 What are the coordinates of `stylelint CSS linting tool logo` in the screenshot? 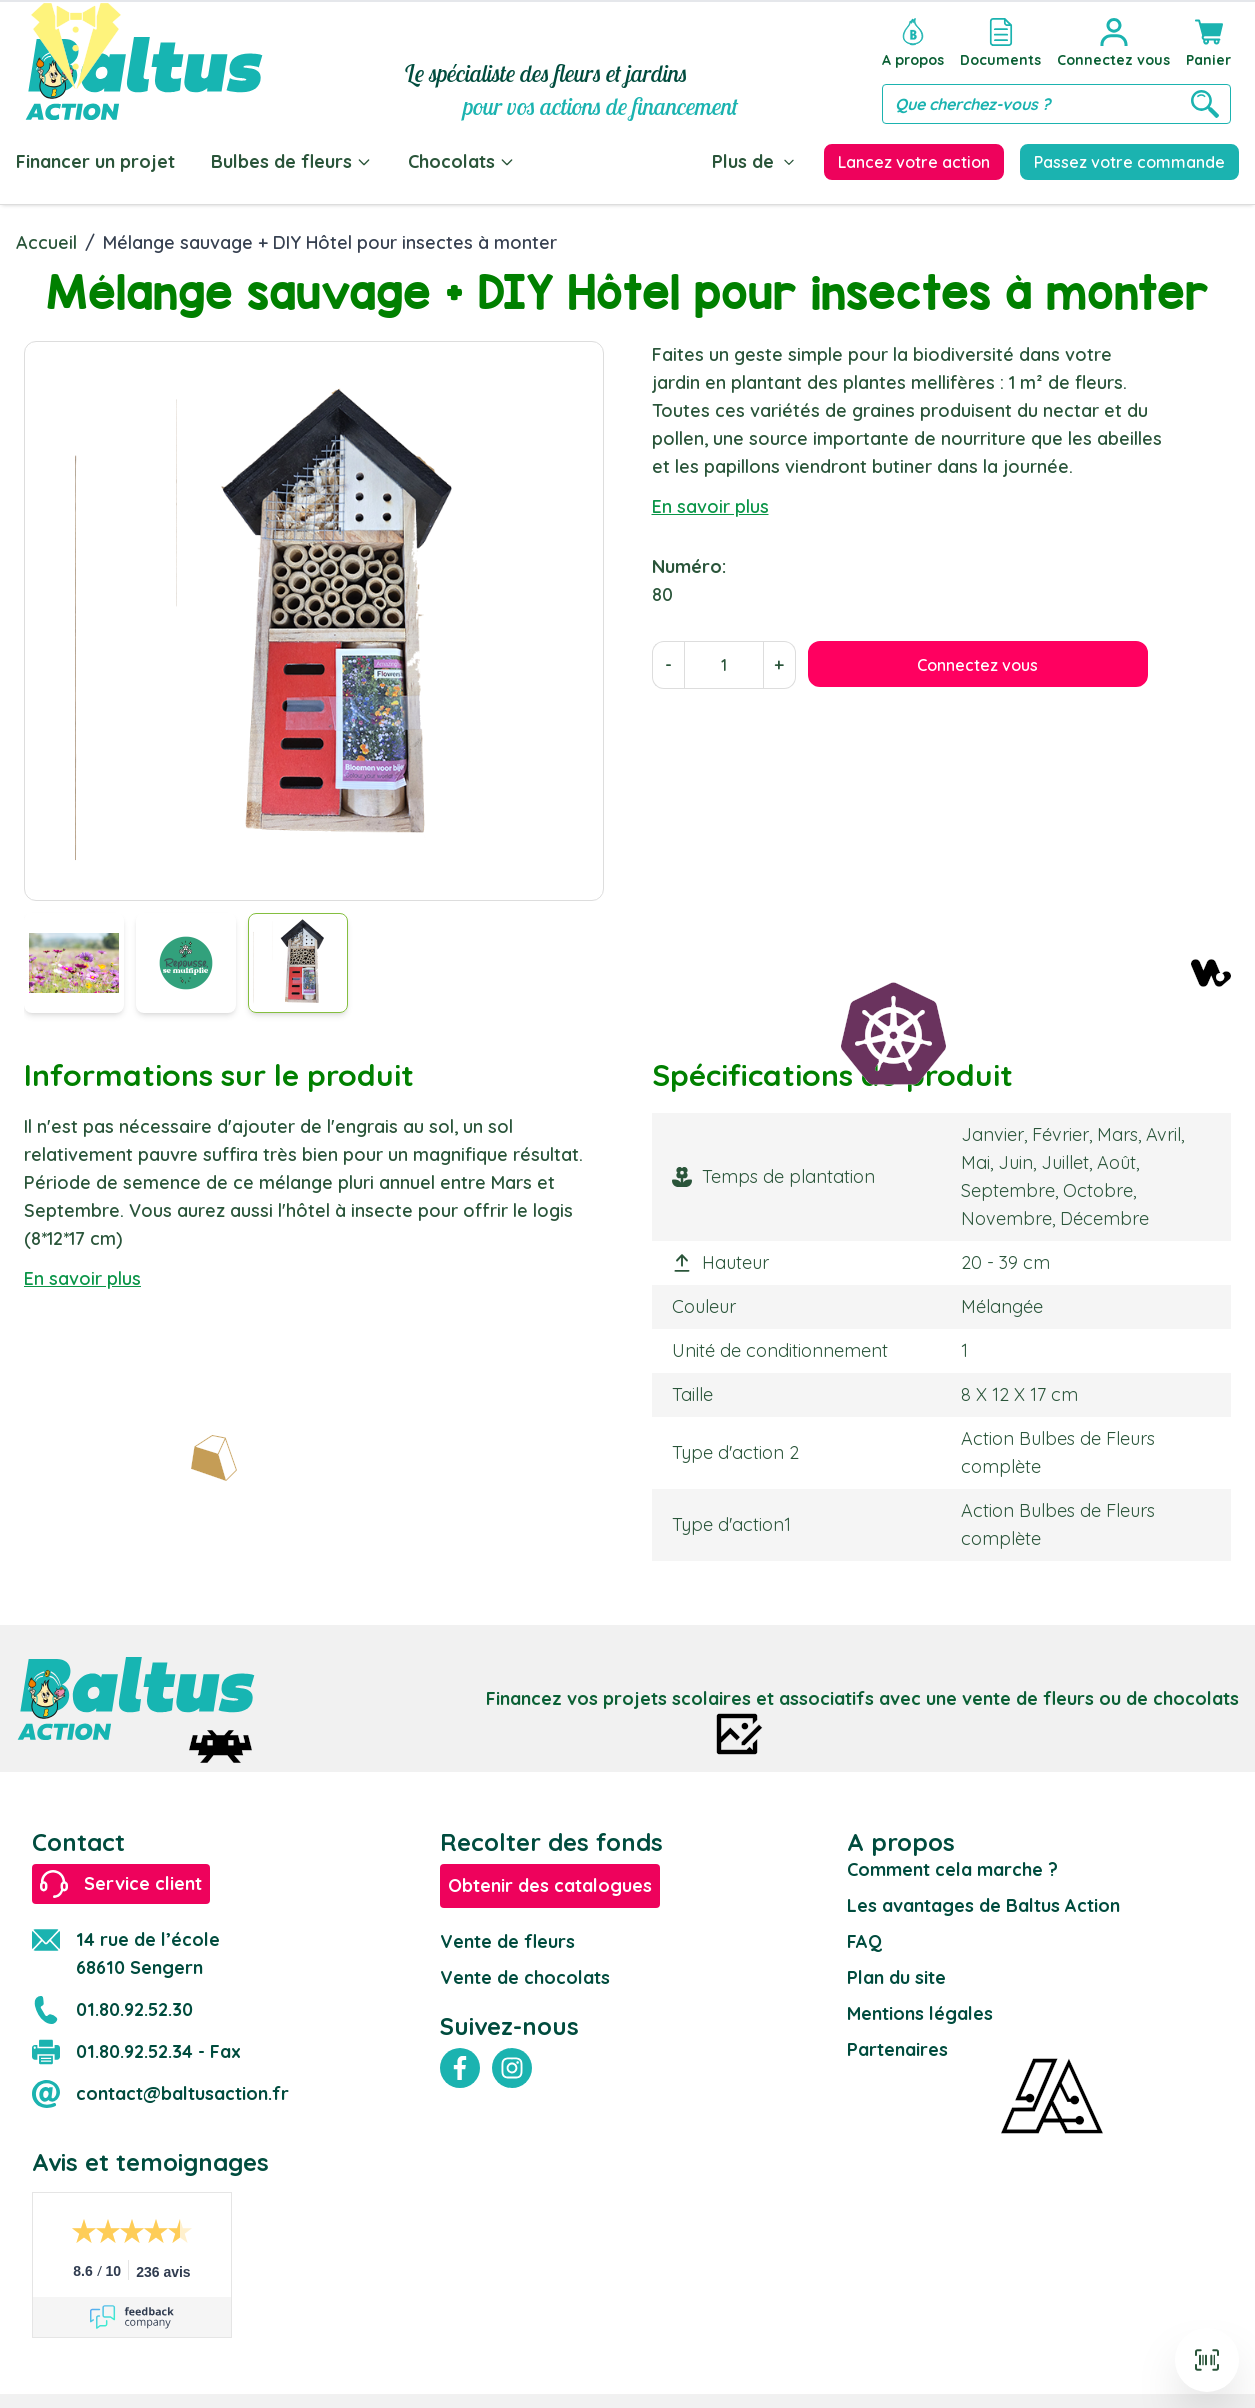 It's located at (76, 46).